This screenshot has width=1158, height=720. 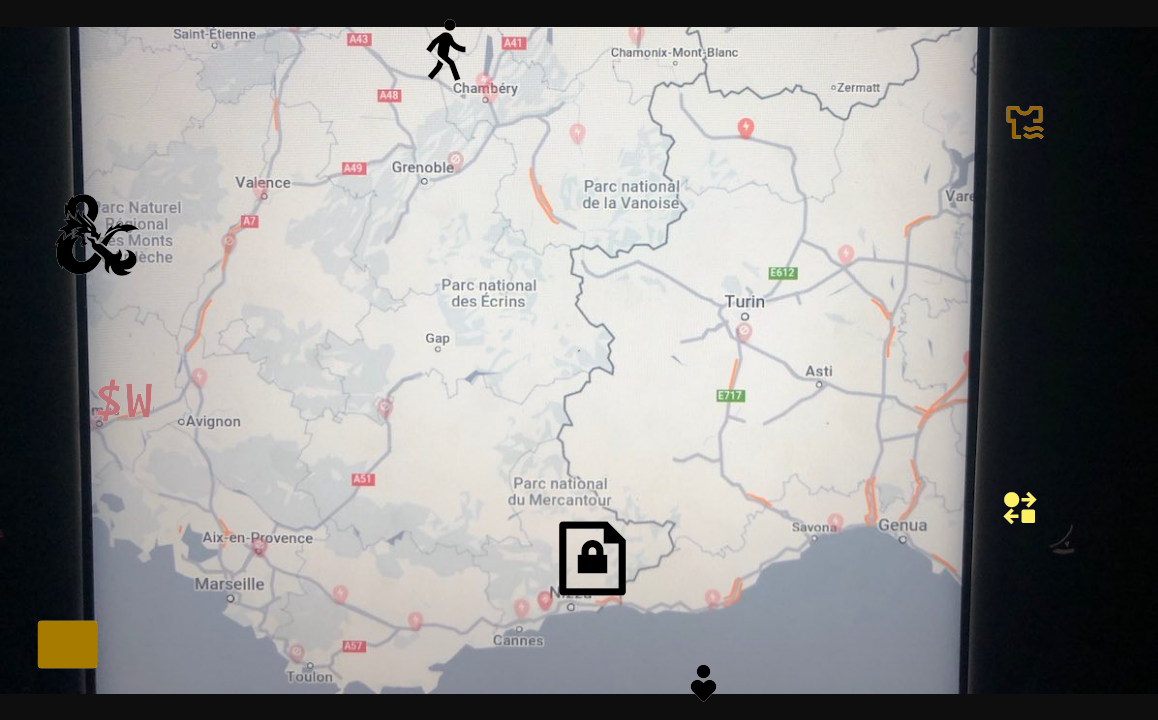 I want to click on indicates air-dry or hang-dry clothing, so click(x=1024, y=122).